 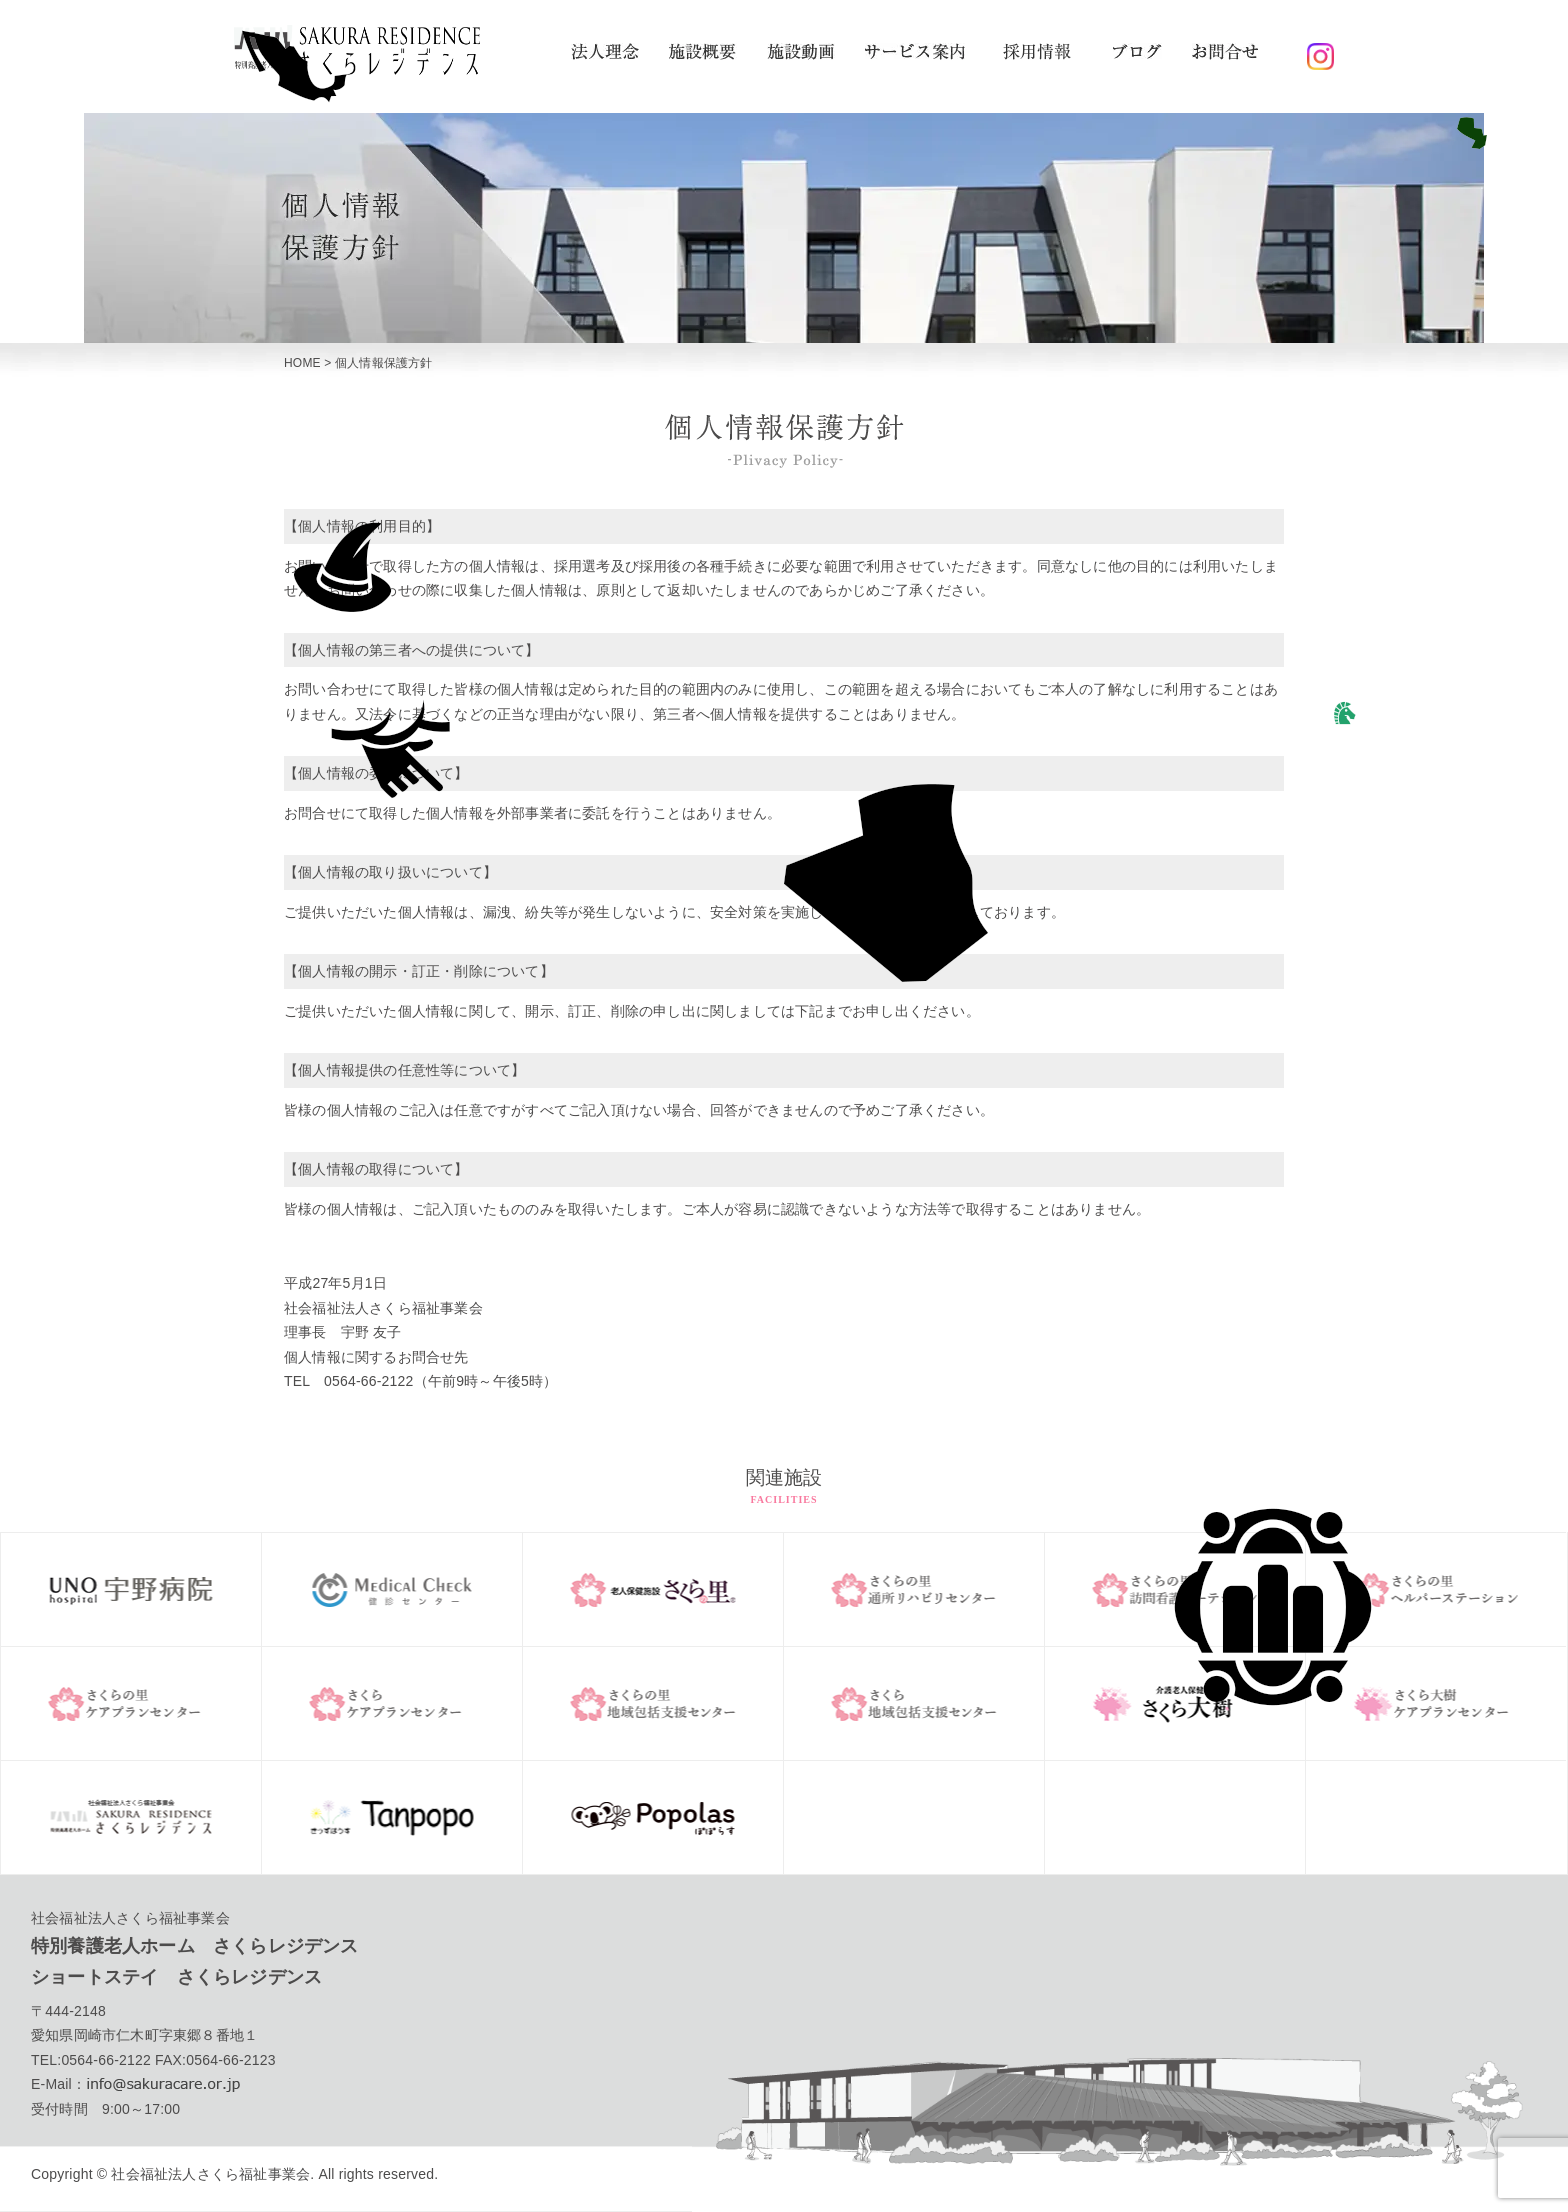 I want to click on select algeria as your country or region, so click(x=886, y=883).